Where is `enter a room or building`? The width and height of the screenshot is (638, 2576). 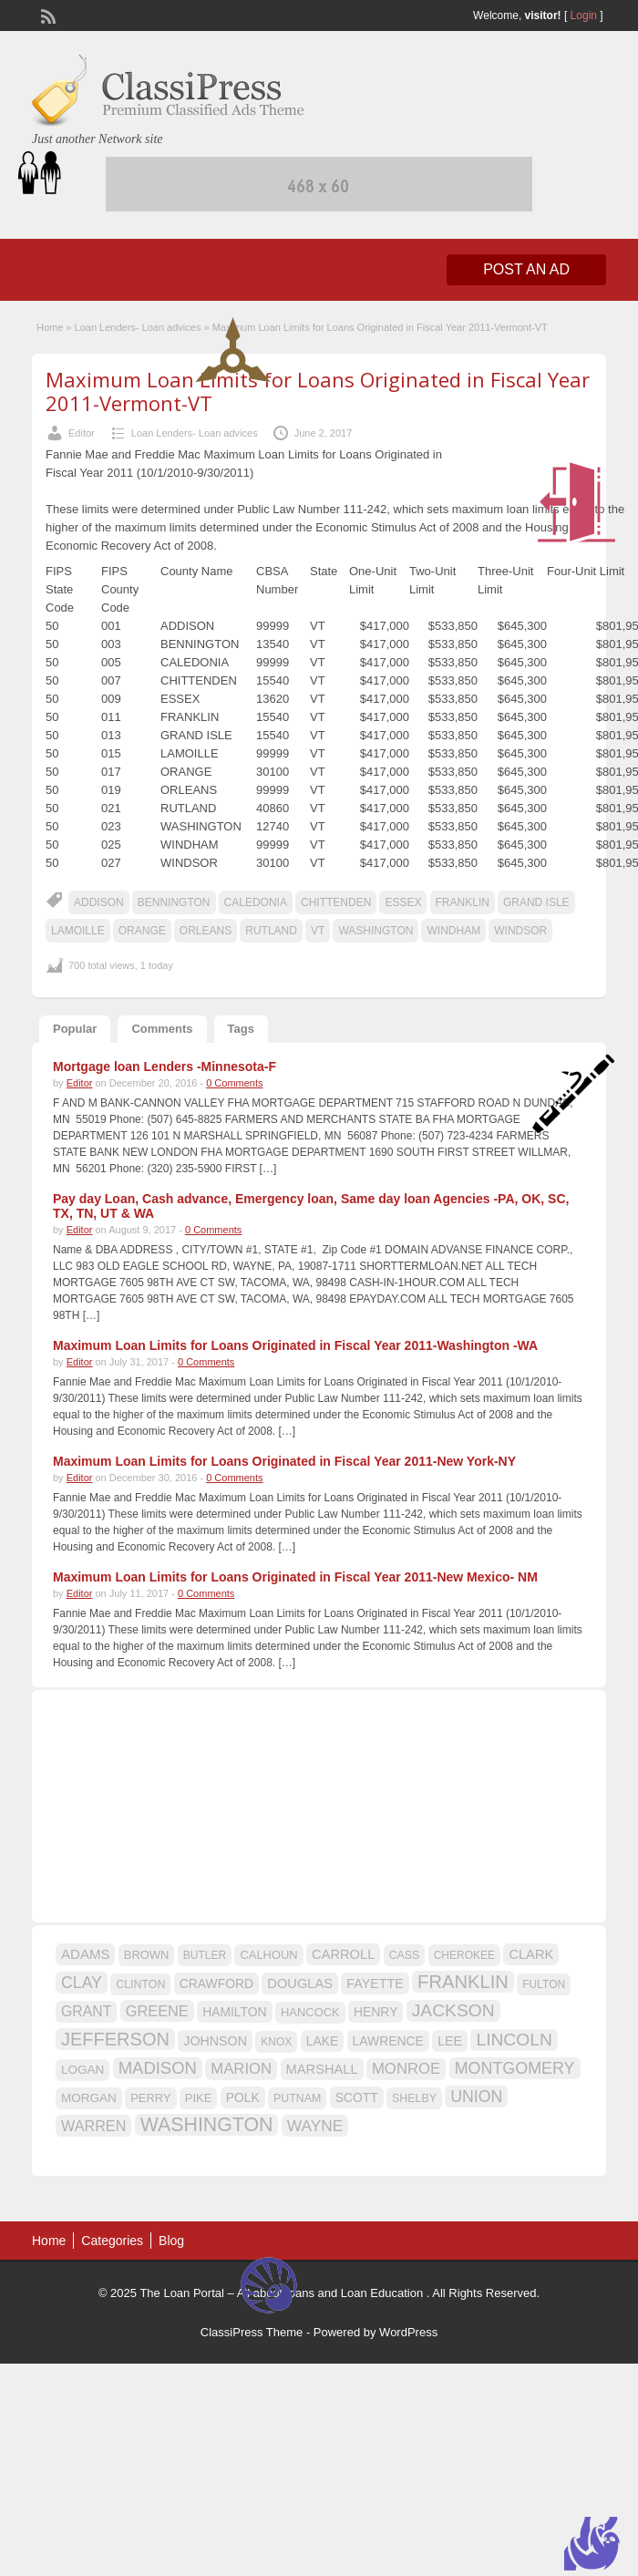
enter a room or building is located at coordinates (576, 501).